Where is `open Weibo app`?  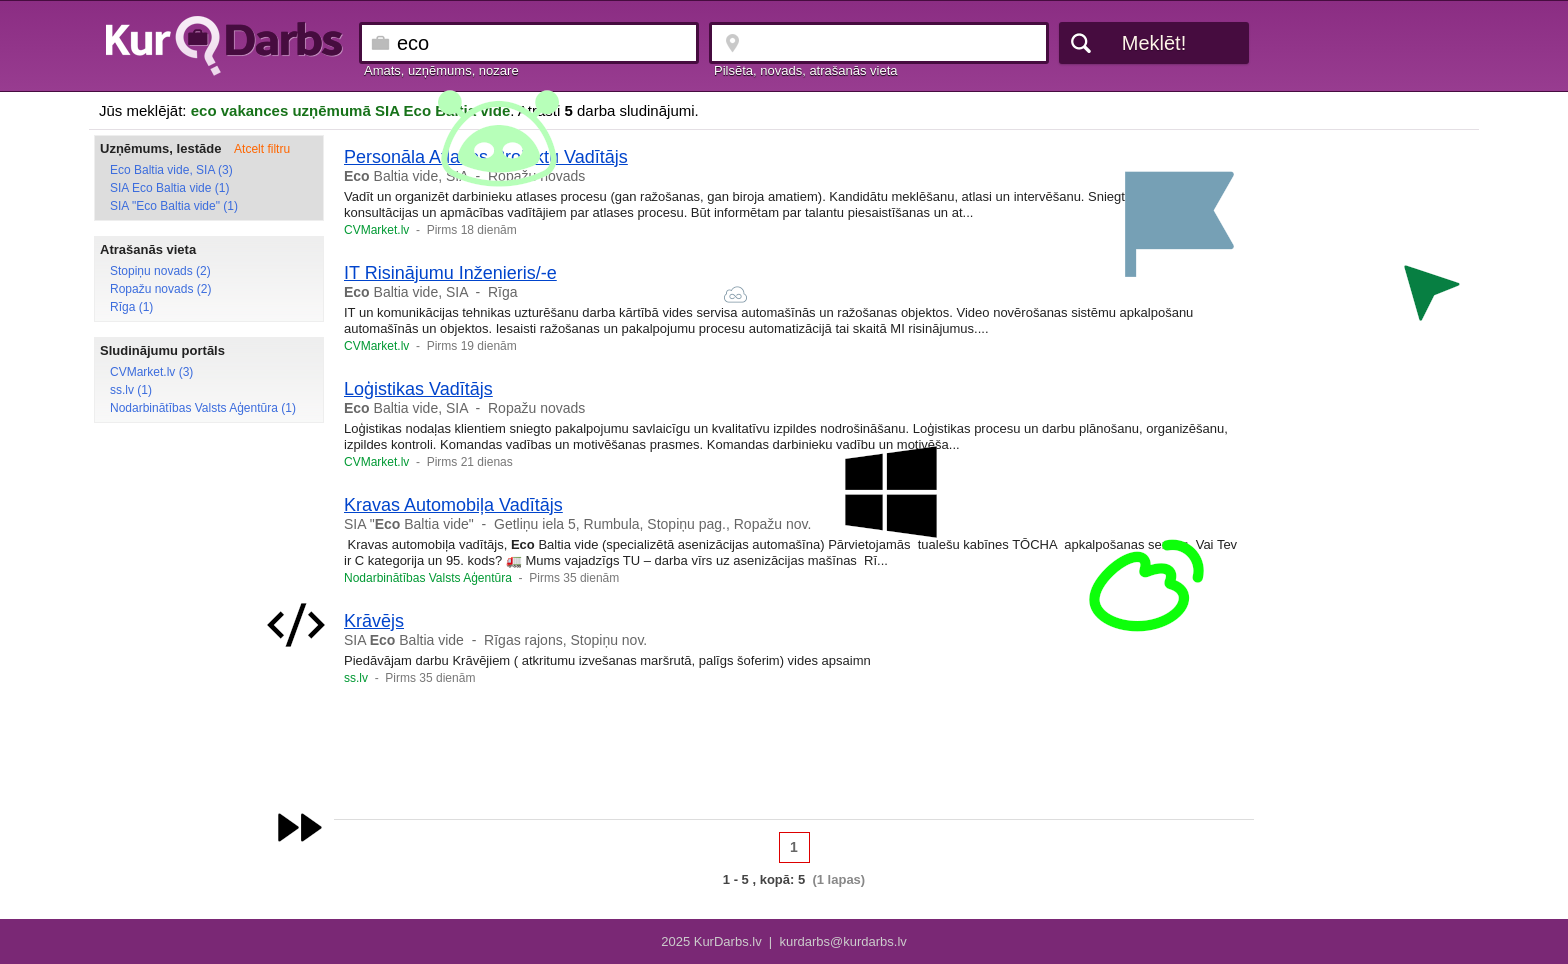
open Weibo app is located at coordinates (1146, 586).